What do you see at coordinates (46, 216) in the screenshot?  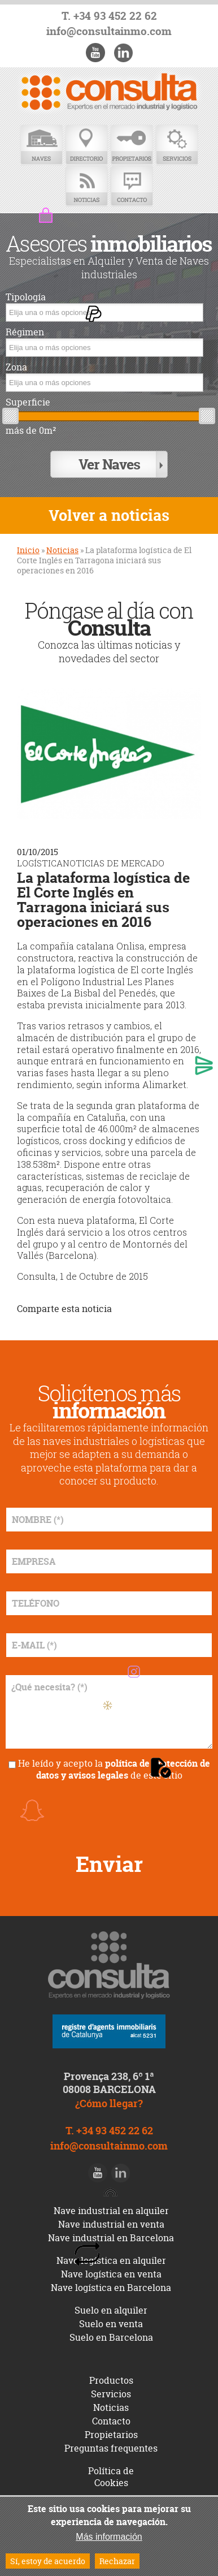 I see `indicates a locked or secured item` at bounding box center [46, 216].